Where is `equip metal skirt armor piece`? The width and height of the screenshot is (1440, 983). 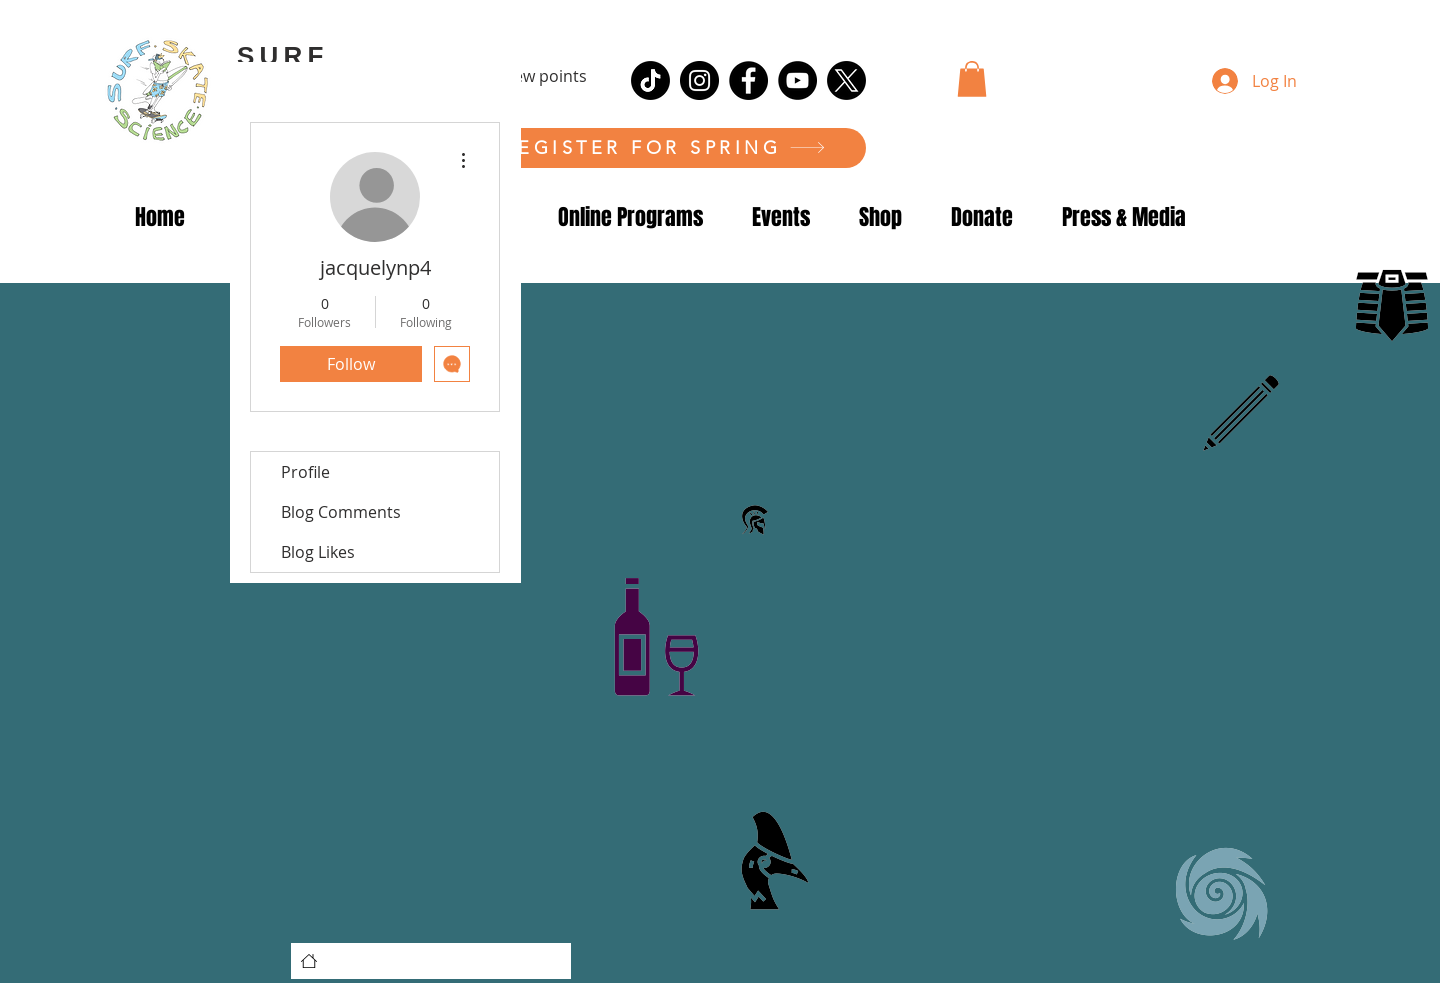
equip metal skirt armor piece is located at coordinates (1392, 306).